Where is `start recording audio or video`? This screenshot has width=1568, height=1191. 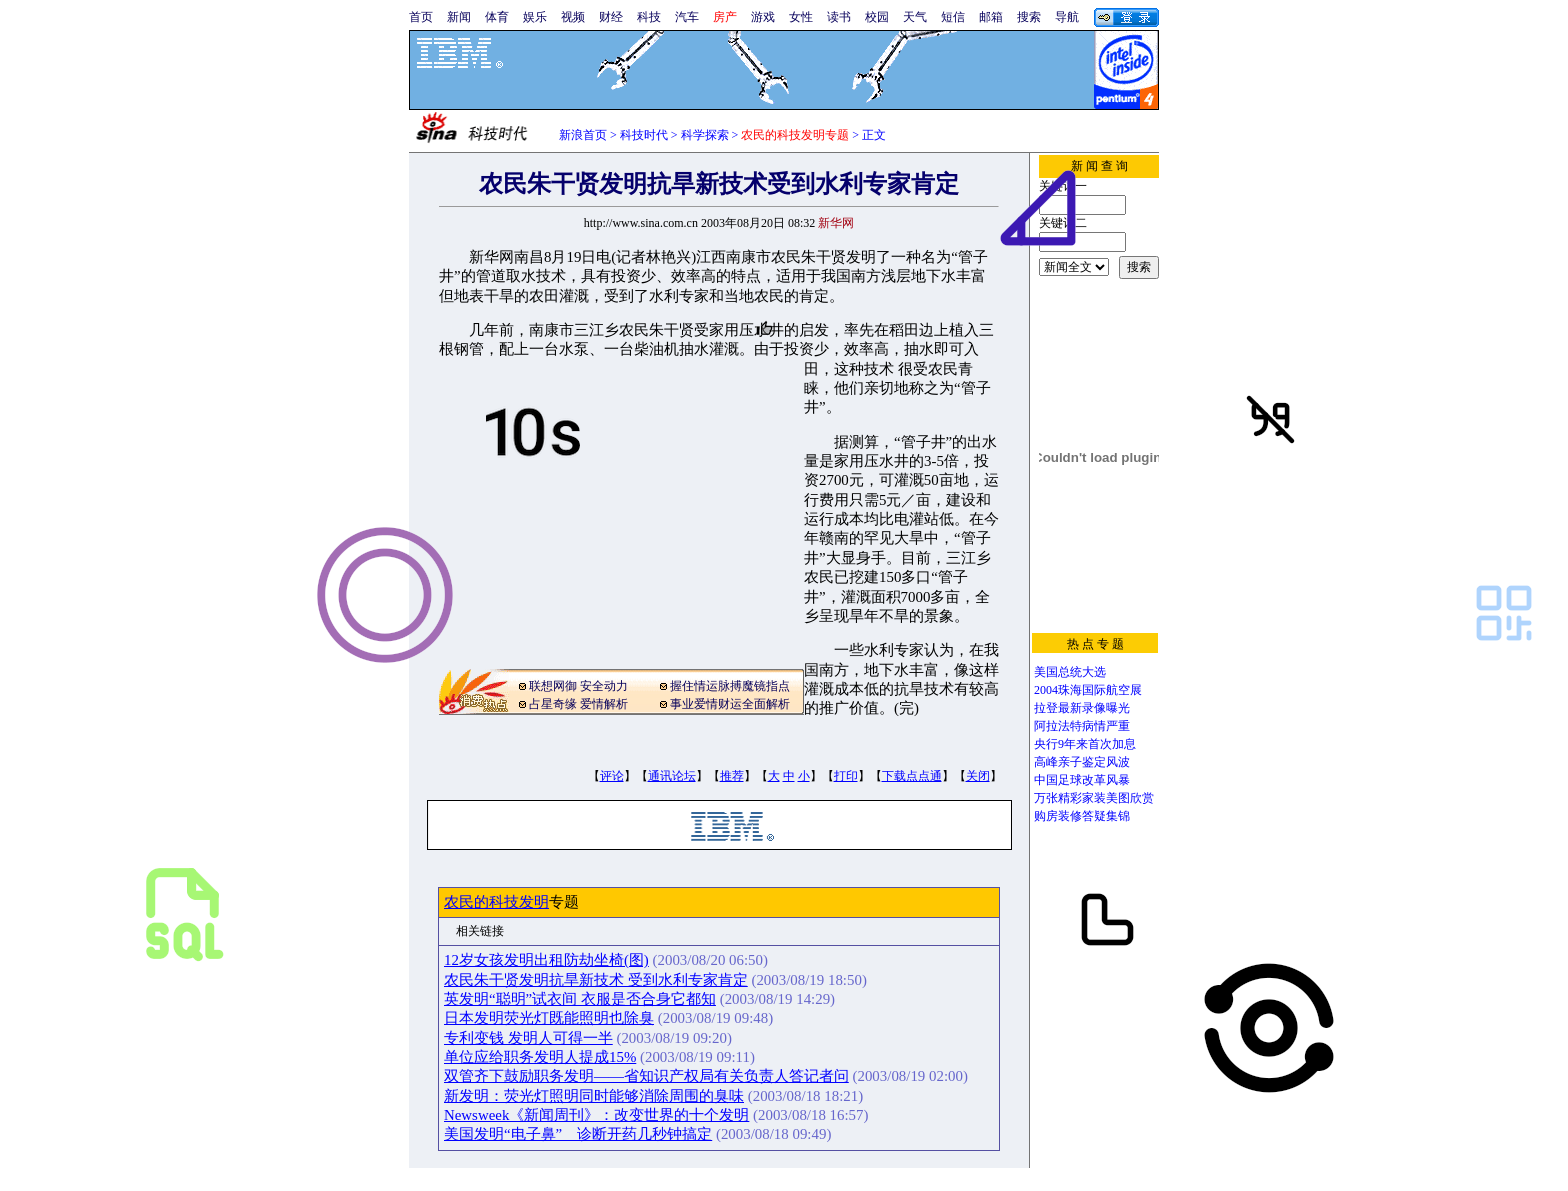
start recording audio or video is located at coordinates (385, 595).